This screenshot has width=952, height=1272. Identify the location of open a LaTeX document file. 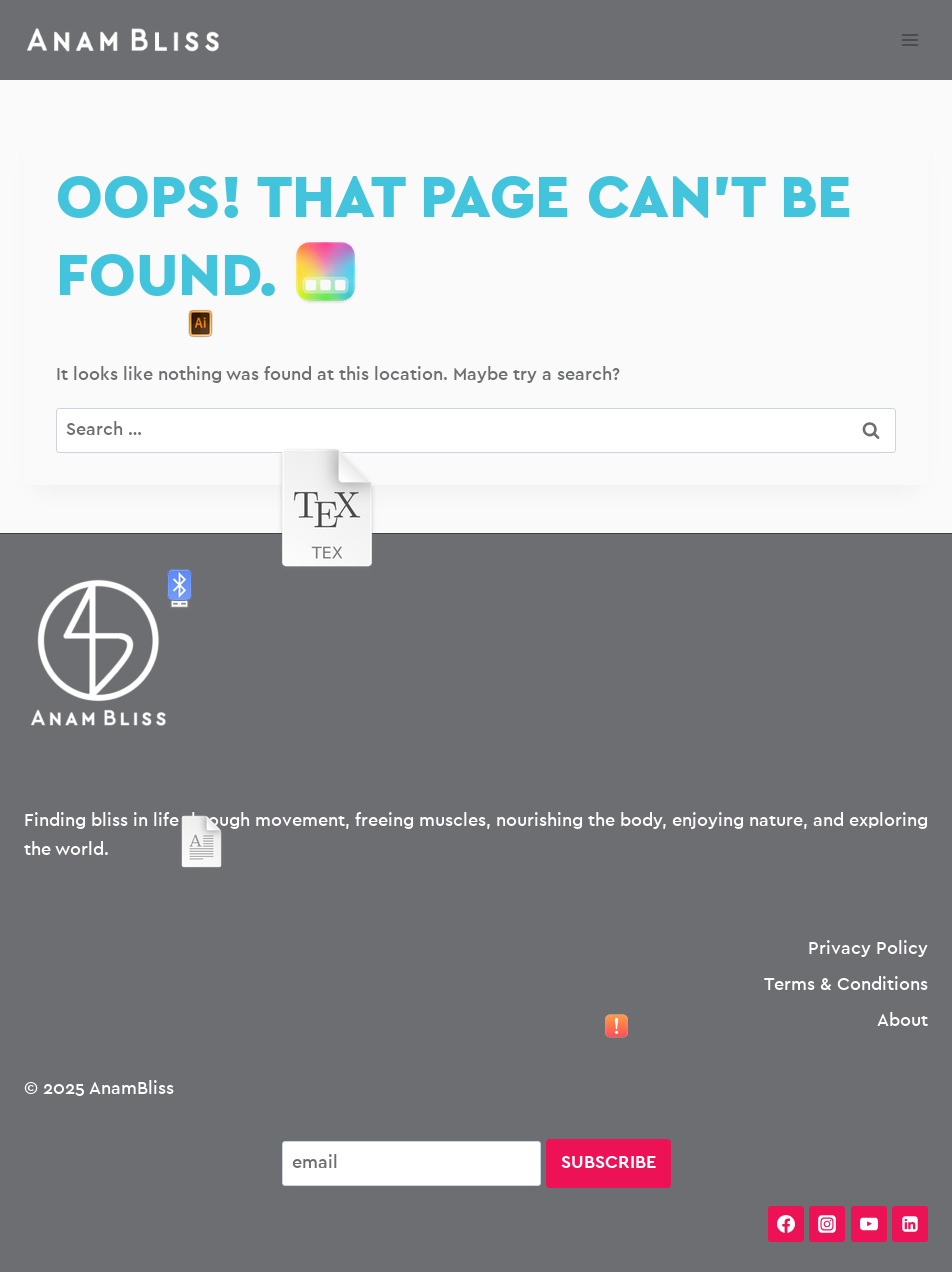
(327, 510).